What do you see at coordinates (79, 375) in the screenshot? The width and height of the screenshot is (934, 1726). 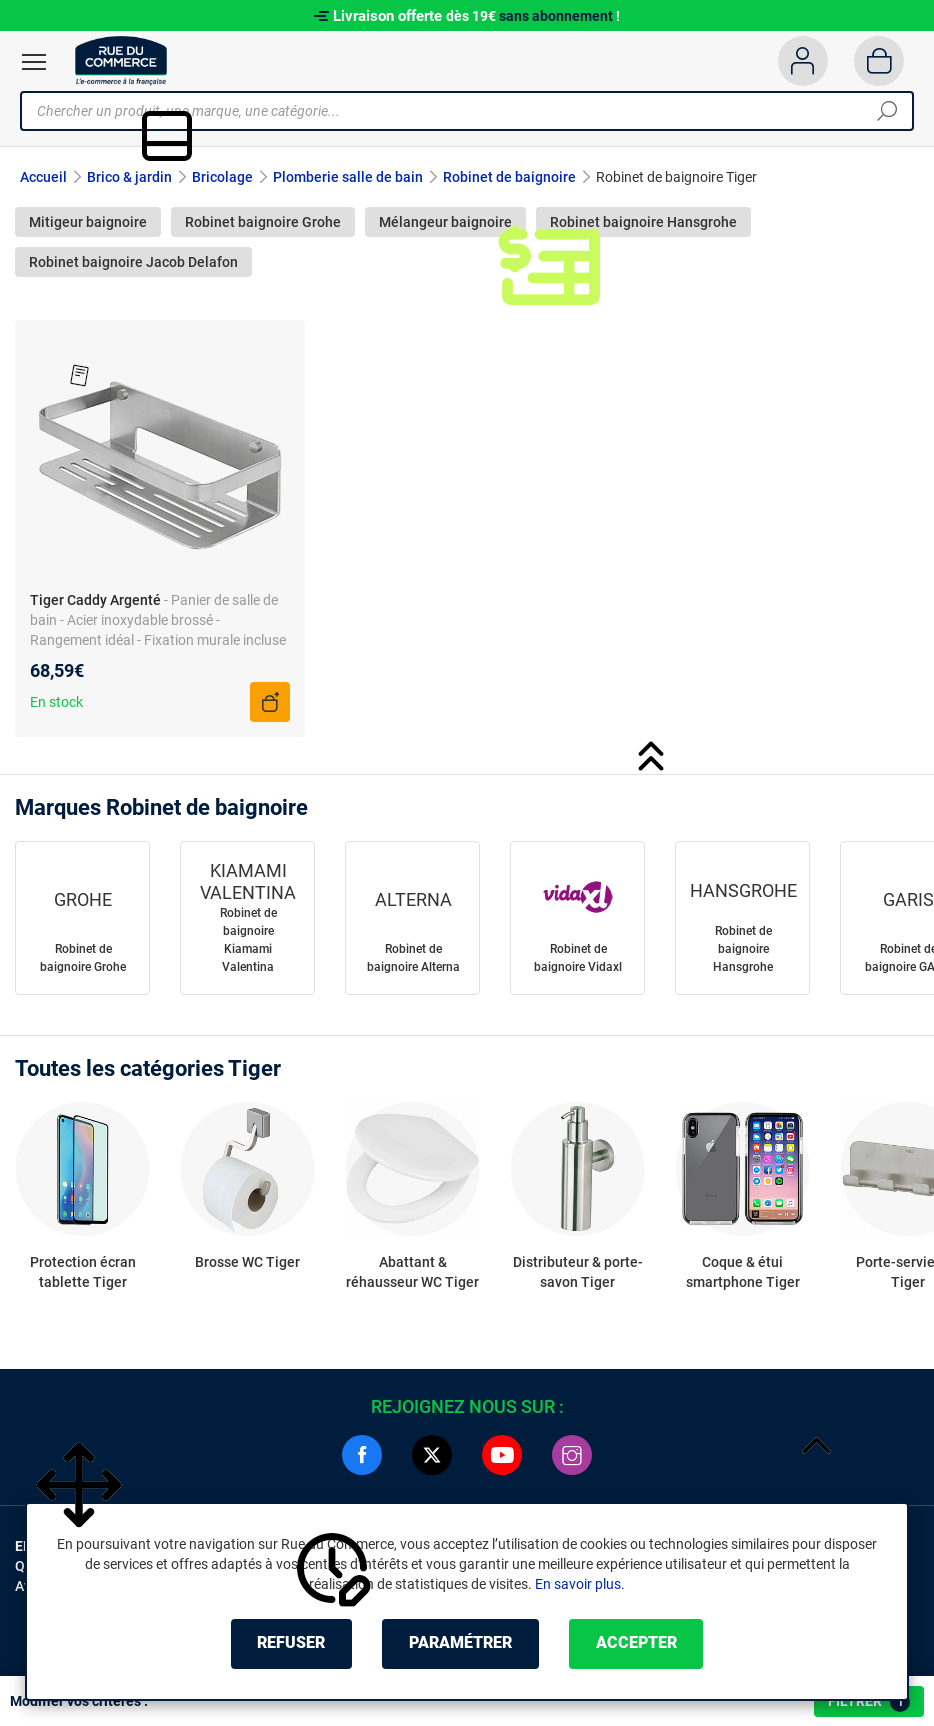 I see `view your resume or CV` at bounding box center [79, 375].